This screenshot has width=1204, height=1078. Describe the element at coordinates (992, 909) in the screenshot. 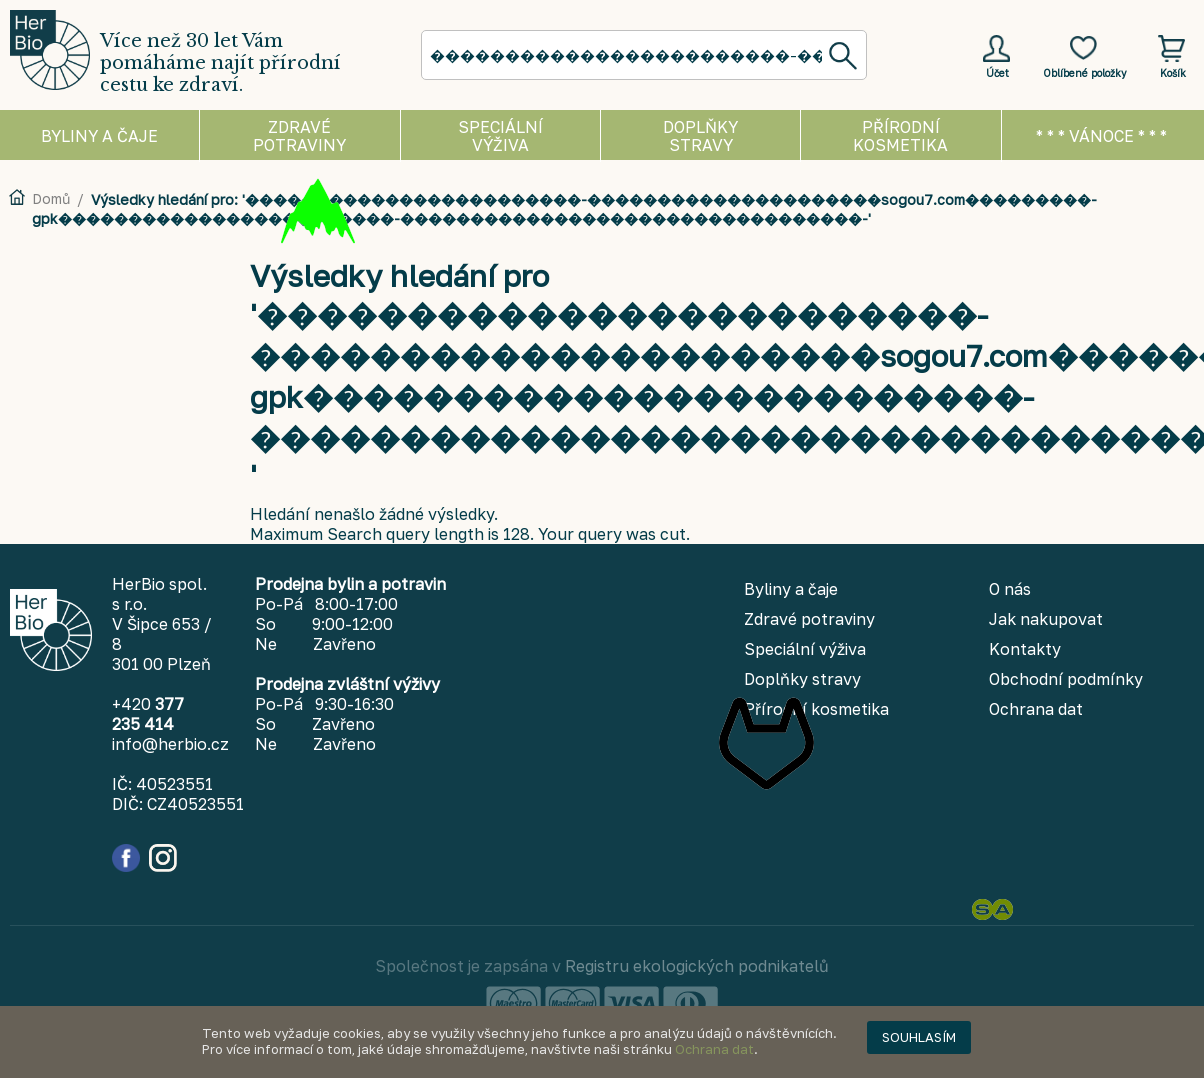

I see `Sabancı Holding company logo` at that location.